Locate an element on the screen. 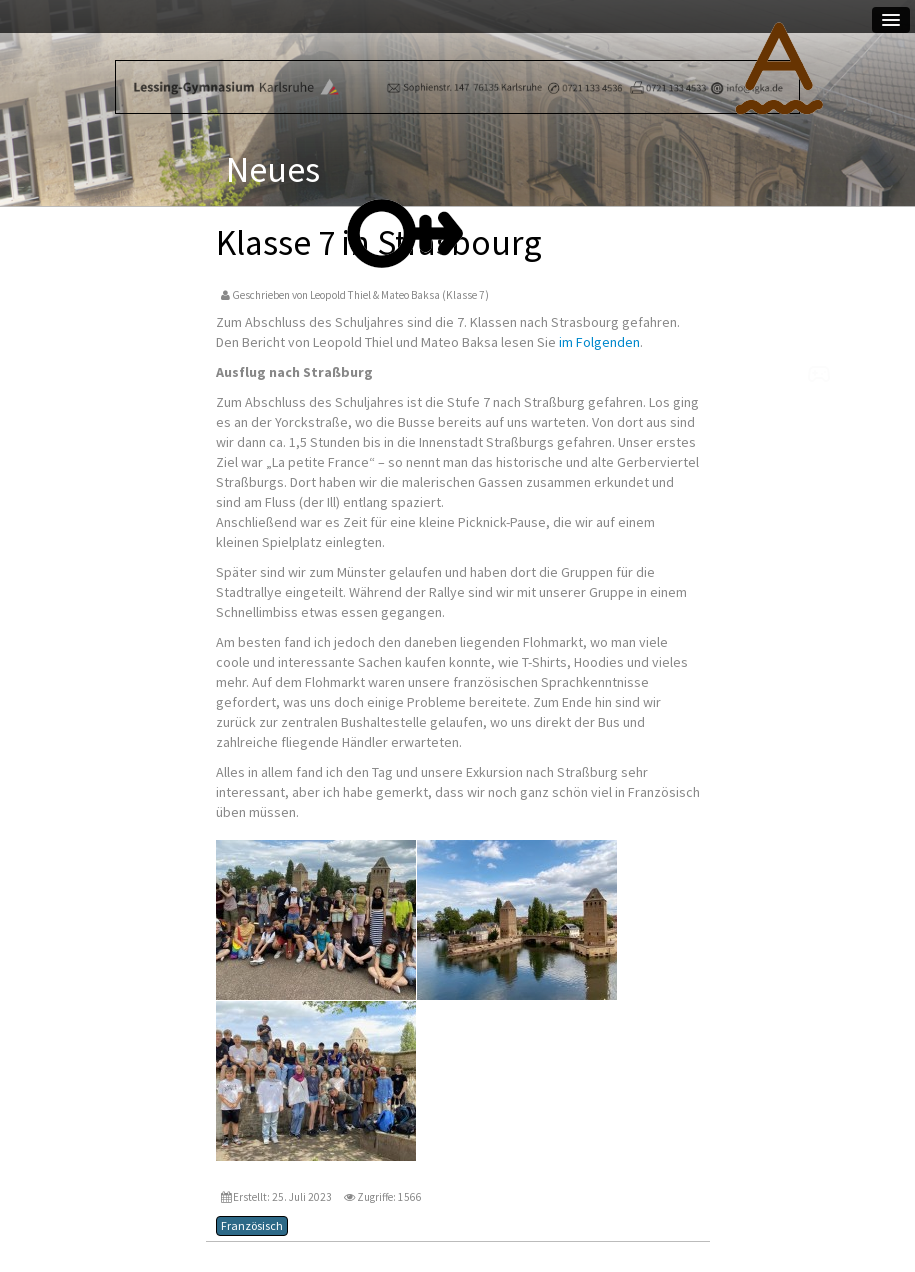 The height and width of the screenshot is (1272, 915). indicates horizontal male gender symbol or masculine orientation is located at coordinates (403, 233).